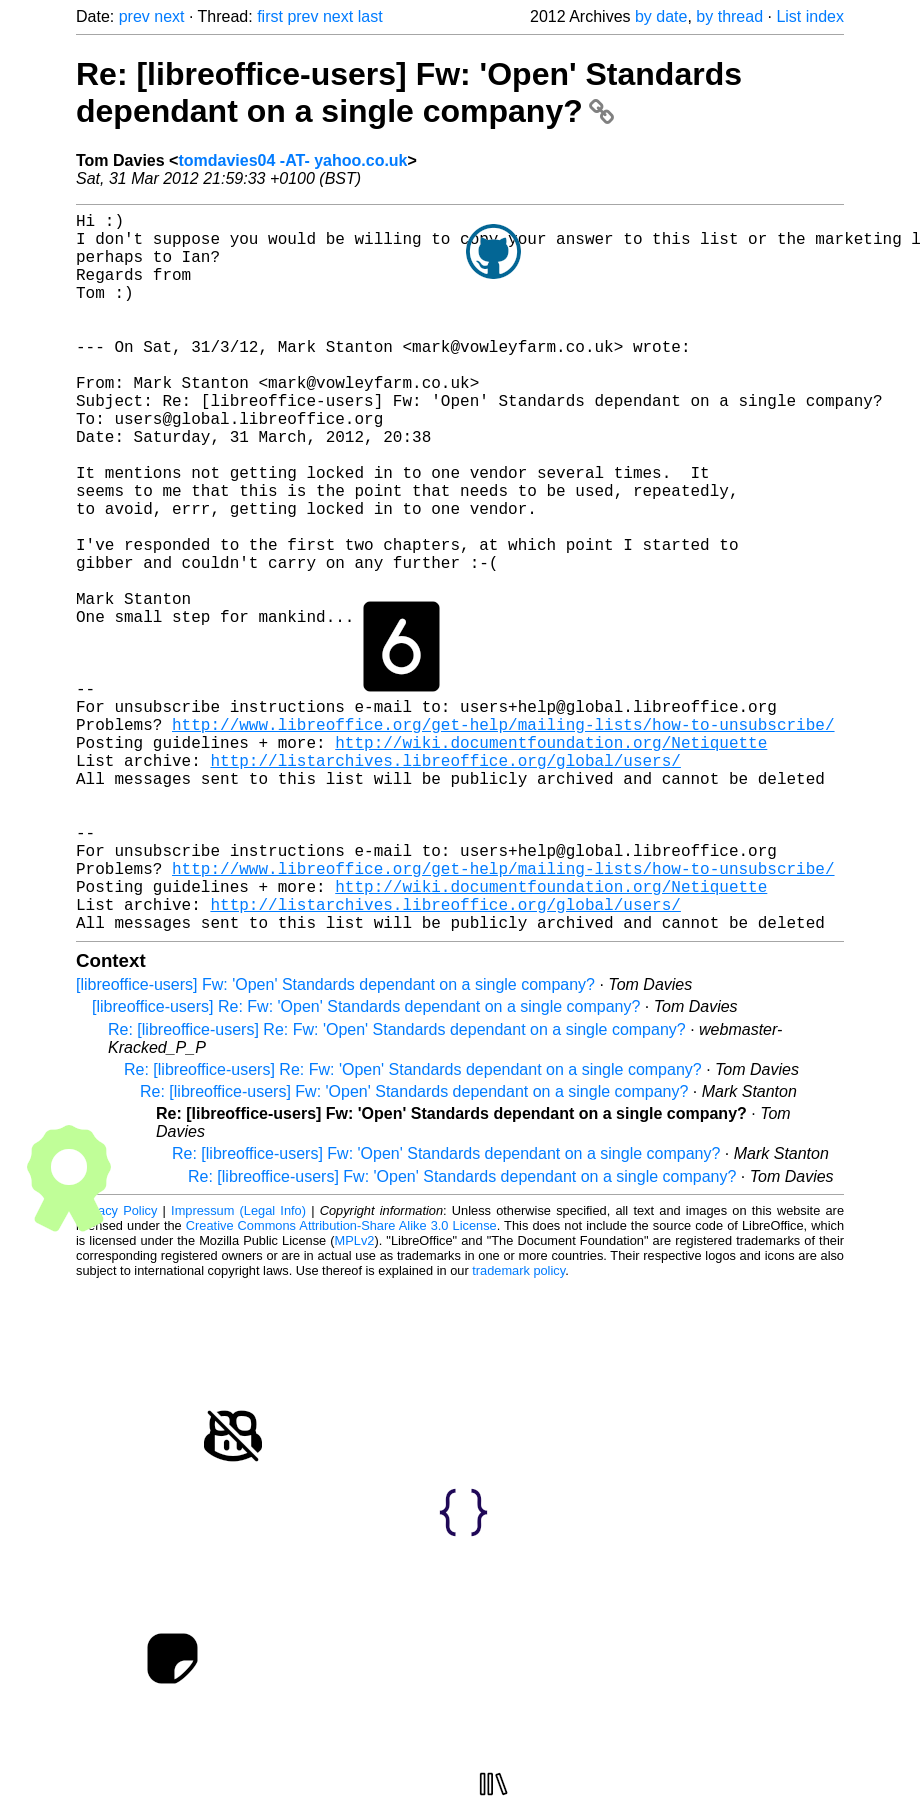 The width and height of the screenshot is (920, 1811). Describe the element at coordinates (463, 1512) in the screenshot. I see `indicates a namespace or module in code` at that location.